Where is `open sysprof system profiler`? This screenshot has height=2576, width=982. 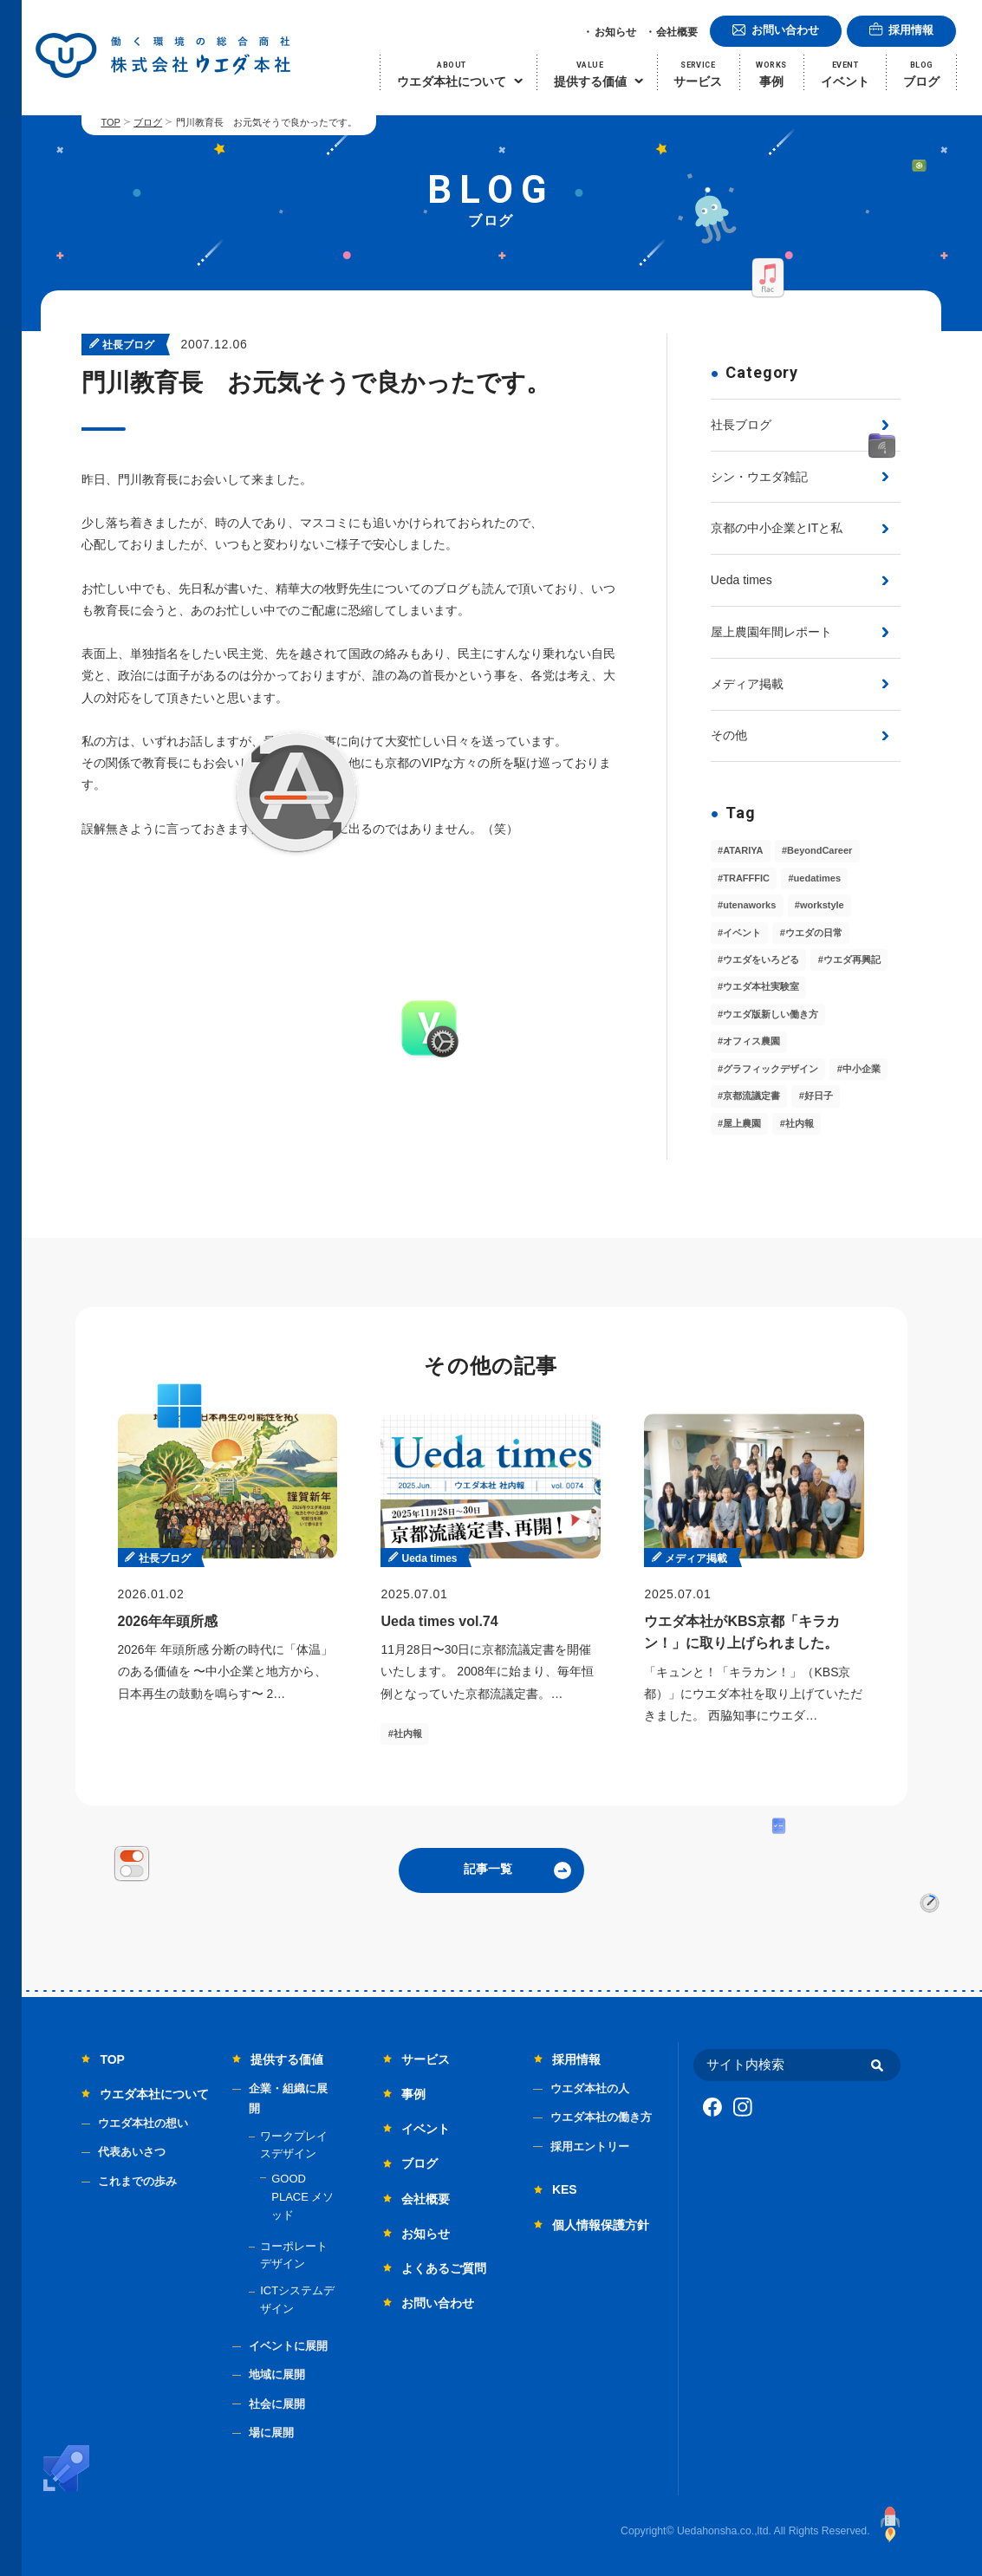 open sysprof system profiler is located at coordinates (929, 1903).